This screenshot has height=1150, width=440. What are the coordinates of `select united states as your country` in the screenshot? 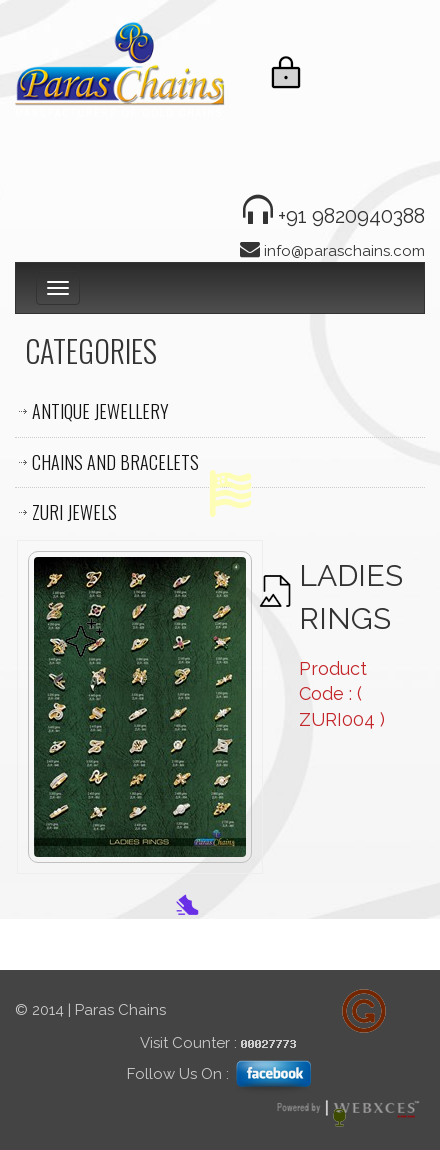 It's located at (230, 493).